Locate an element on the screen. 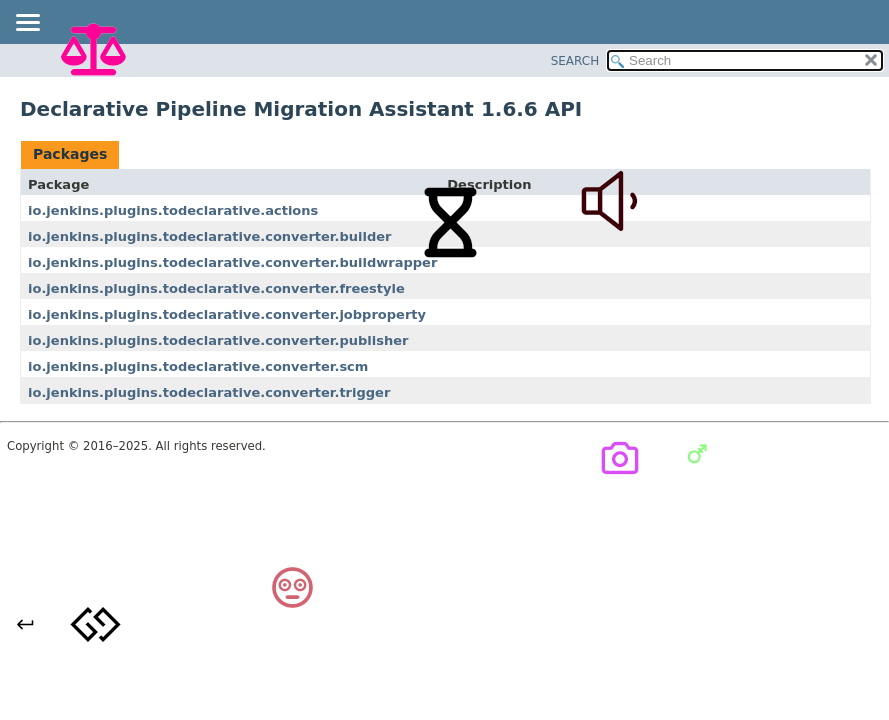 The image size is (889, 720). react with embarrassment or surprise is located at coordinates (292, 587).